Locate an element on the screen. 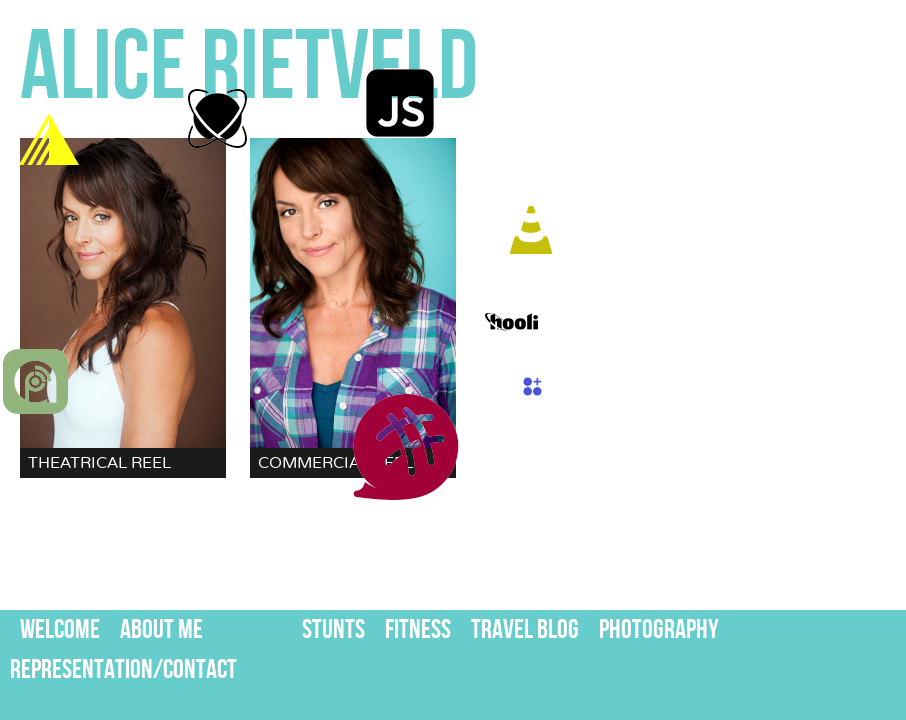 The width and height of the screenshot is (906, 720). open Podcast Addict app is located at coordinates (35, 381).